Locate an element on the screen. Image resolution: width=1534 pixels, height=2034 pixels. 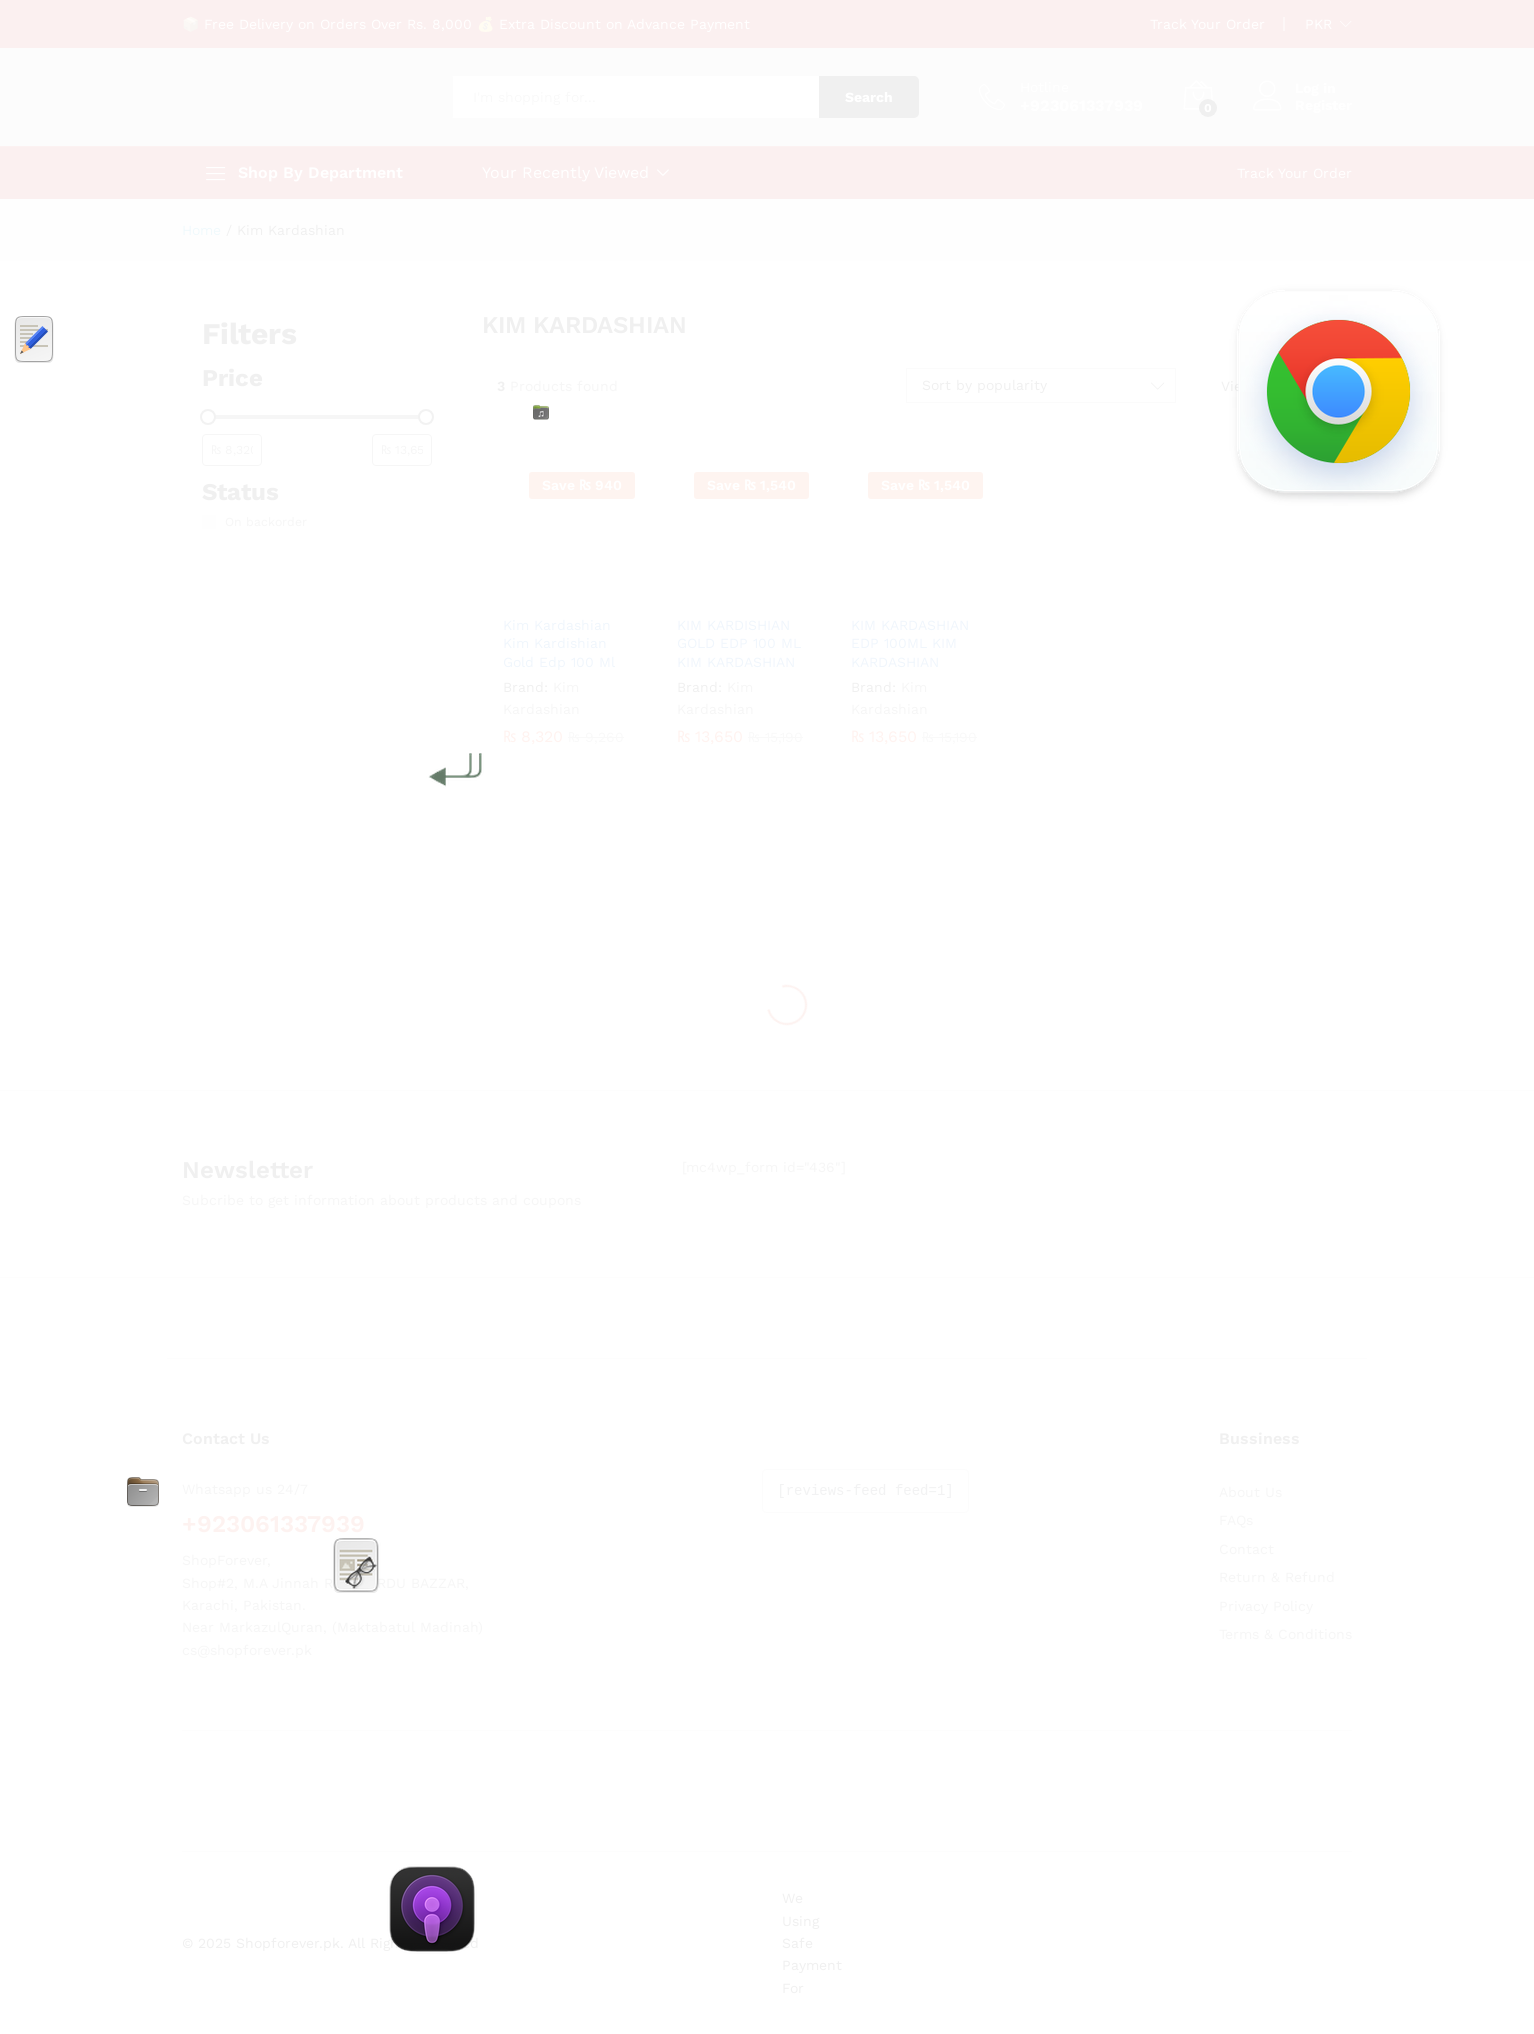
open text editor application is located at coordinates (34, 339).